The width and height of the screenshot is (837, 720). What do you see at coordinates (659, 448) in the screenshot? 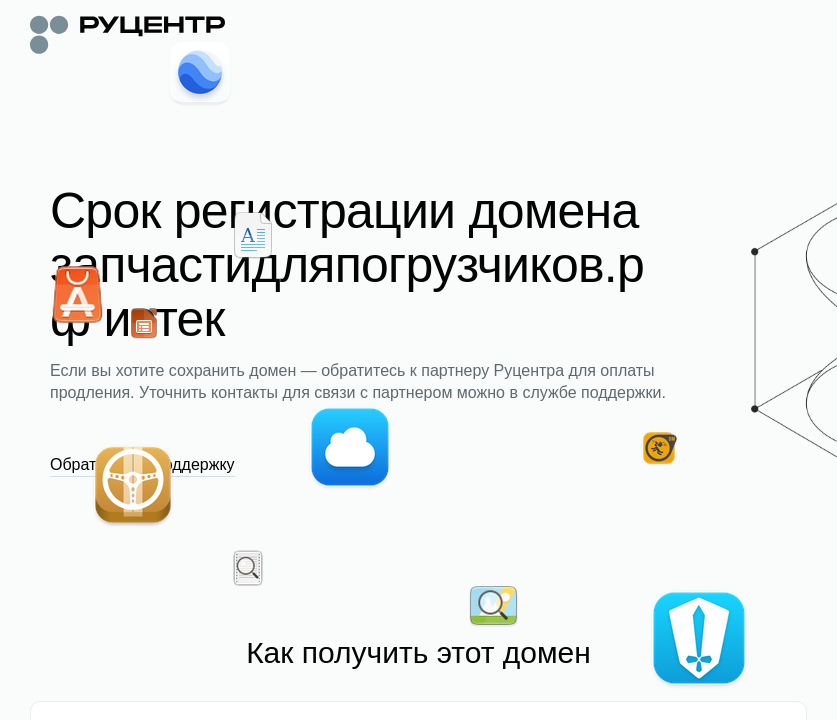
I see `launch half-life 2: deathmatch` at bounding box center [659, 448].